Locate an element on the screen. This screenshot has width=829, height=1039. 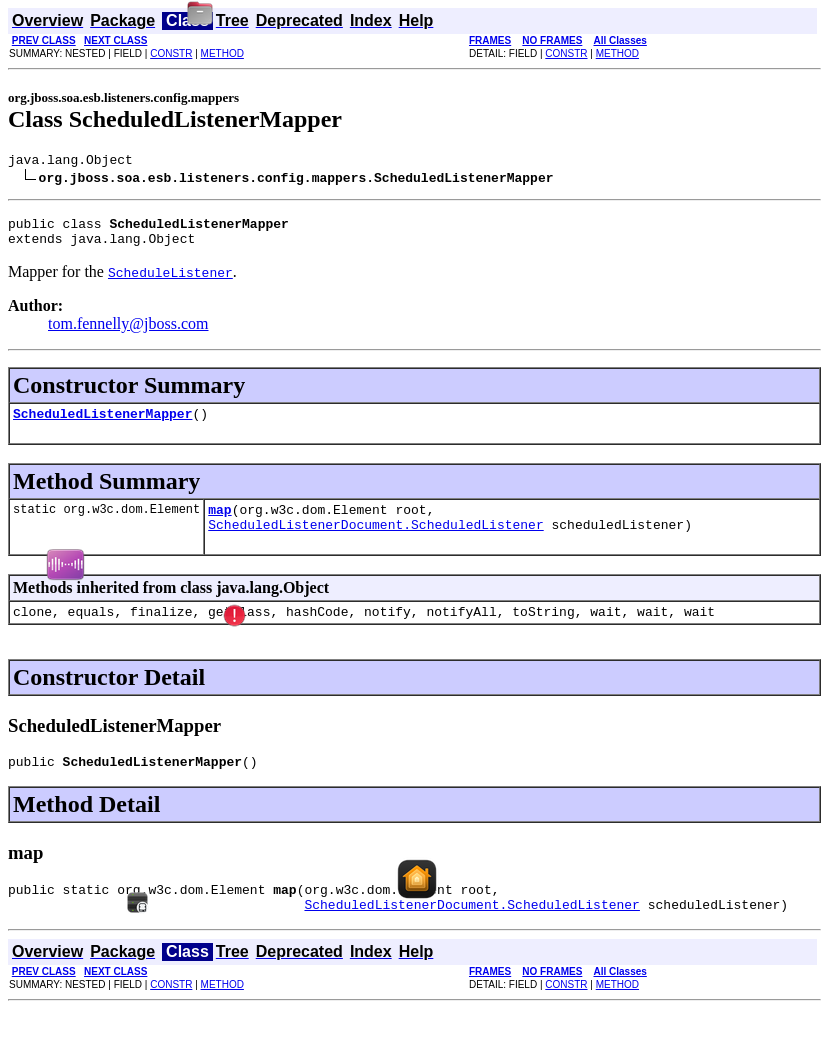
open the file manager application is located at coordinates (200, 13).